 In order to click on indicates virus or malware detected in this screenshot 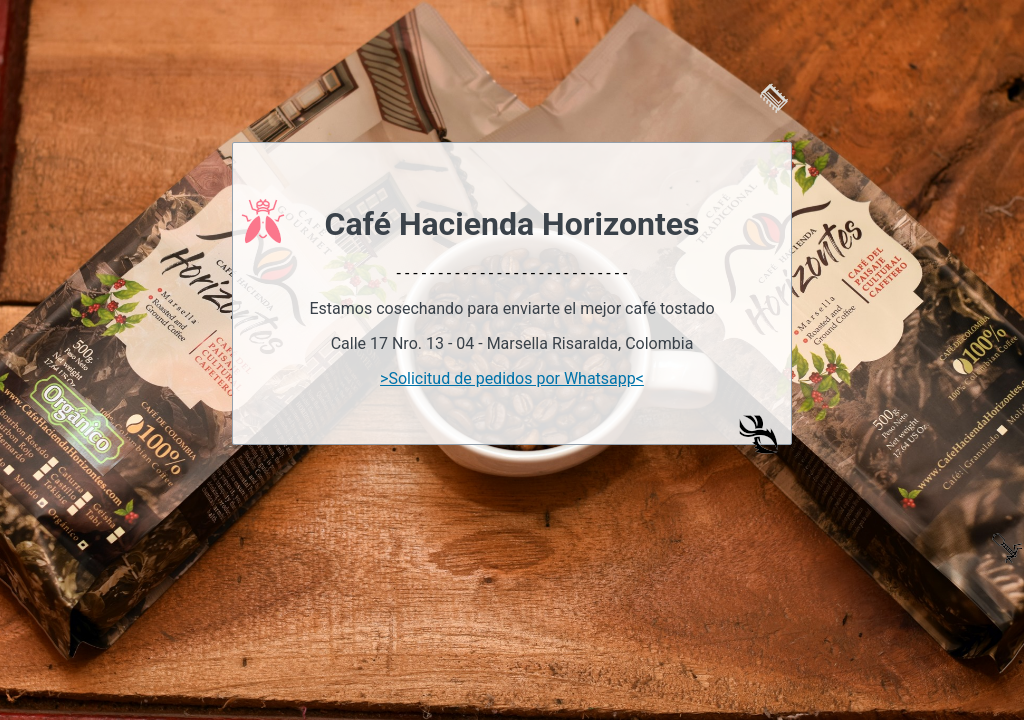, I will do `click(1007, 548)`.